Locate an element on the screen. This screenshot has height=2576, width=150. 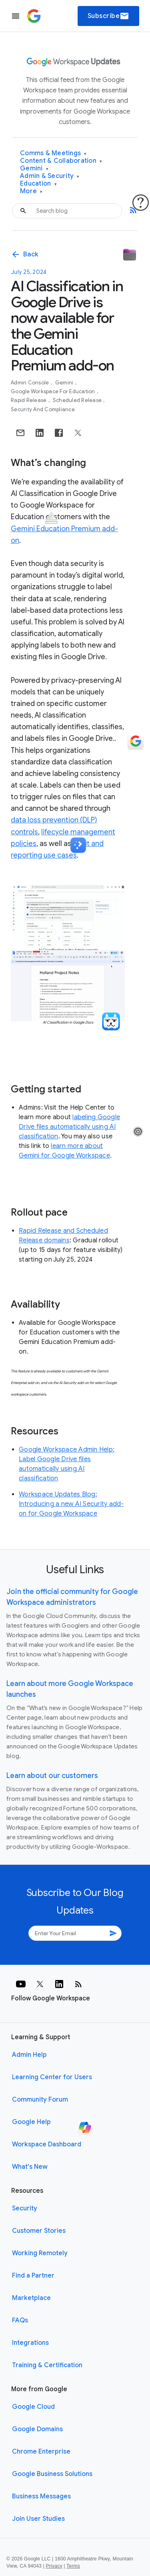
open the Google app is located at coordinates (136, 741).